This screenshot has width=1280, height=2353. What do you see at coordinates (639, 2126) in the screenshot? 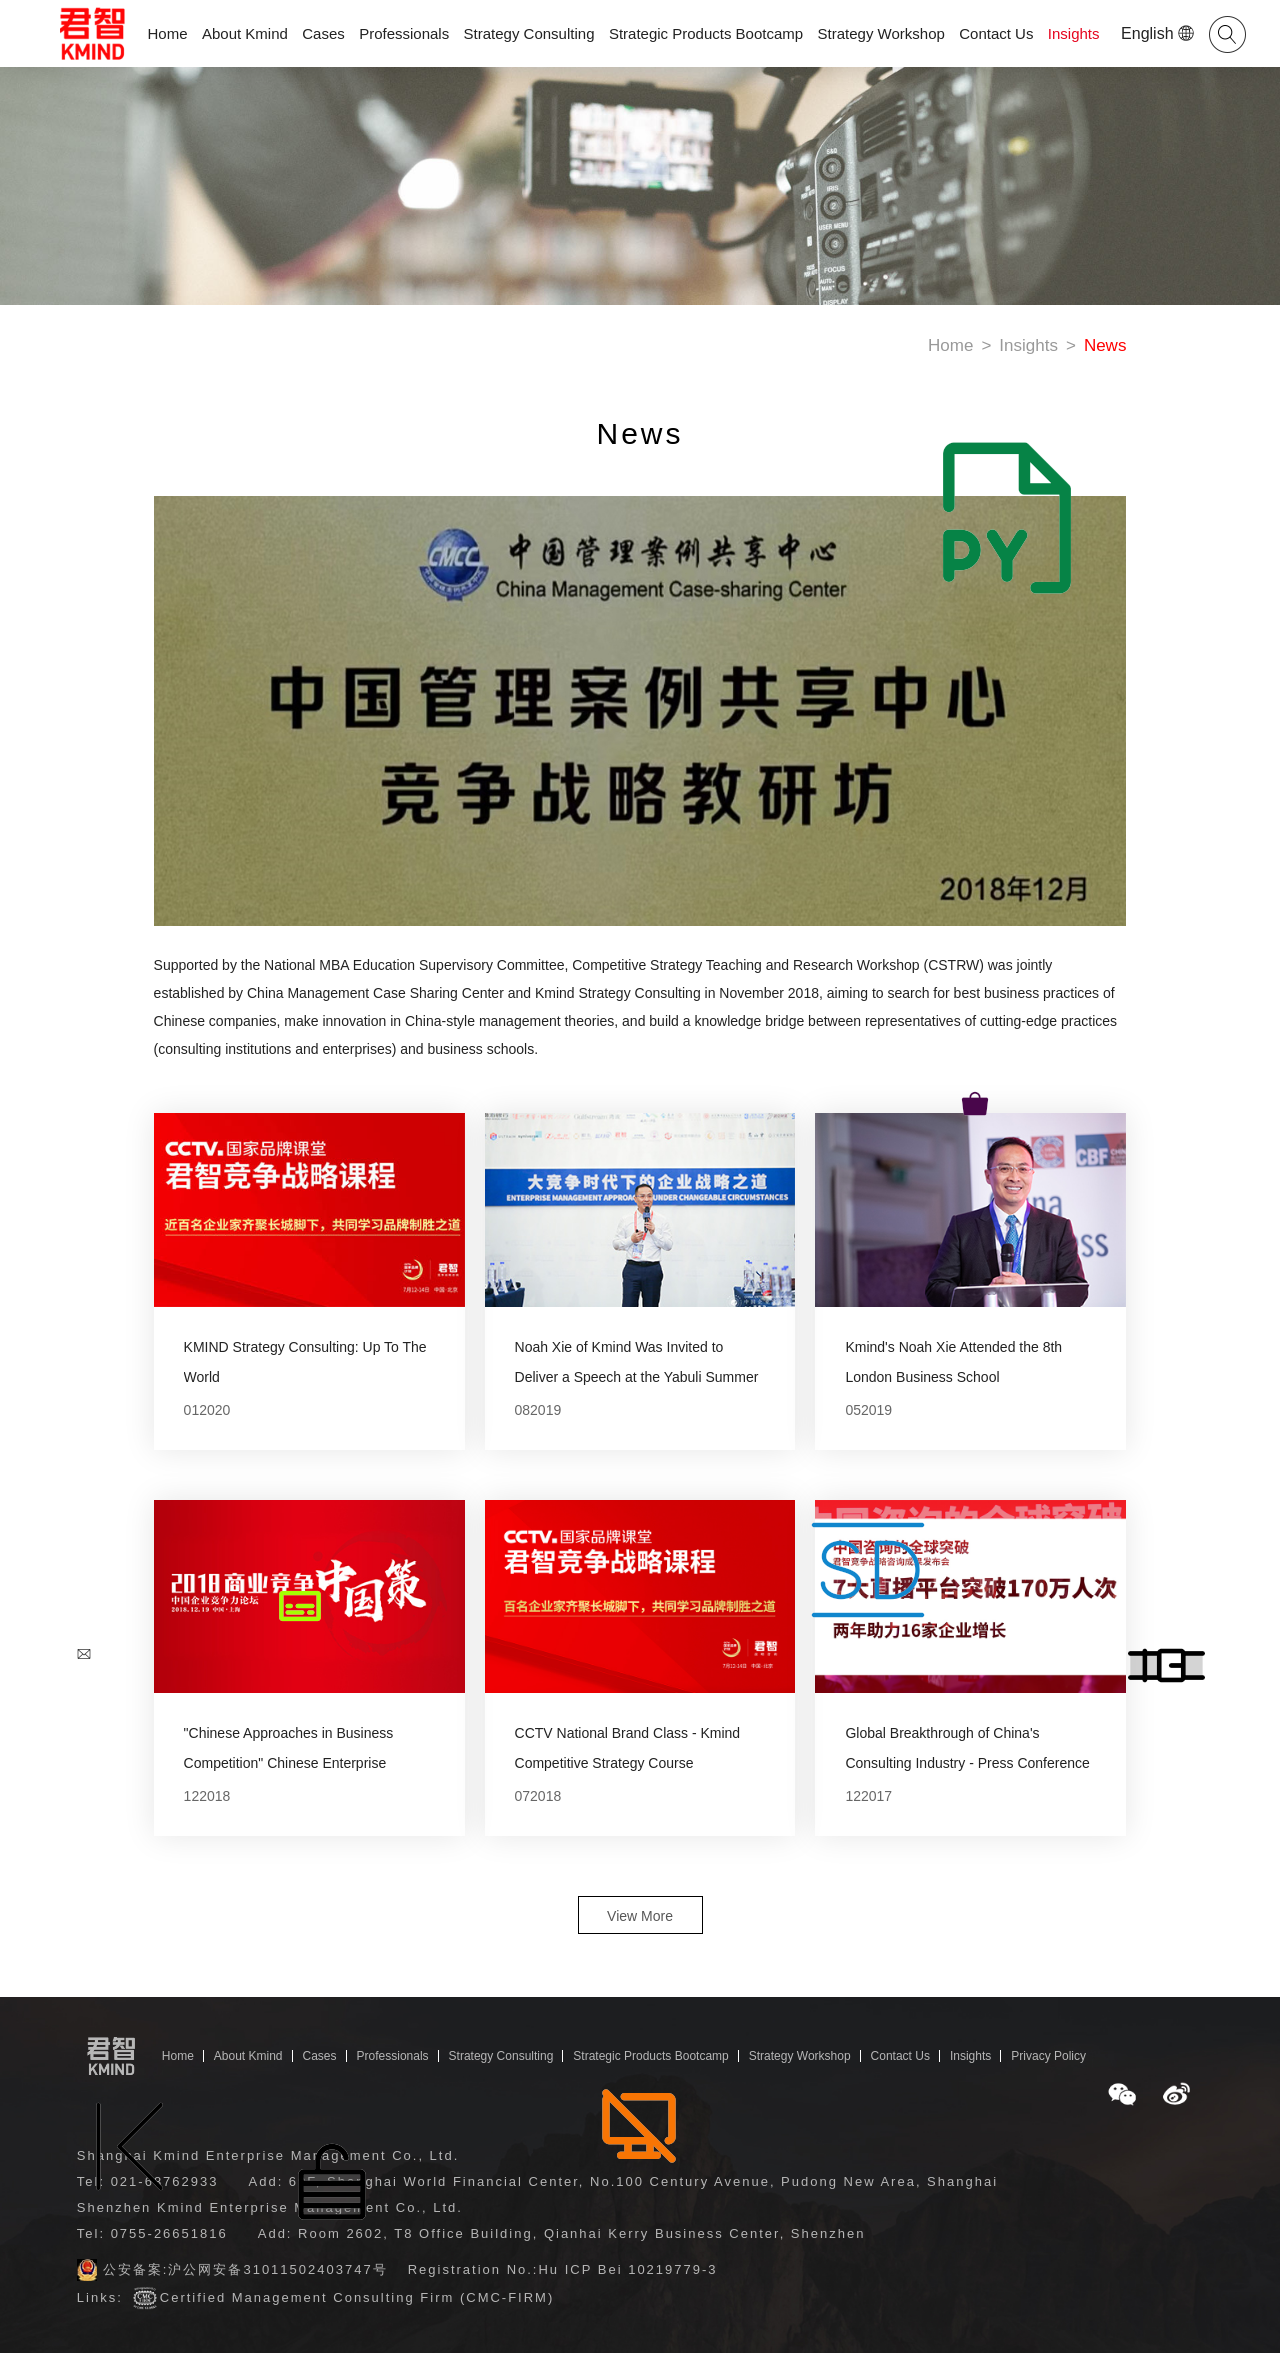
I see `desktop display is unavailable or disconnected` at bounding box center [639, 2126].